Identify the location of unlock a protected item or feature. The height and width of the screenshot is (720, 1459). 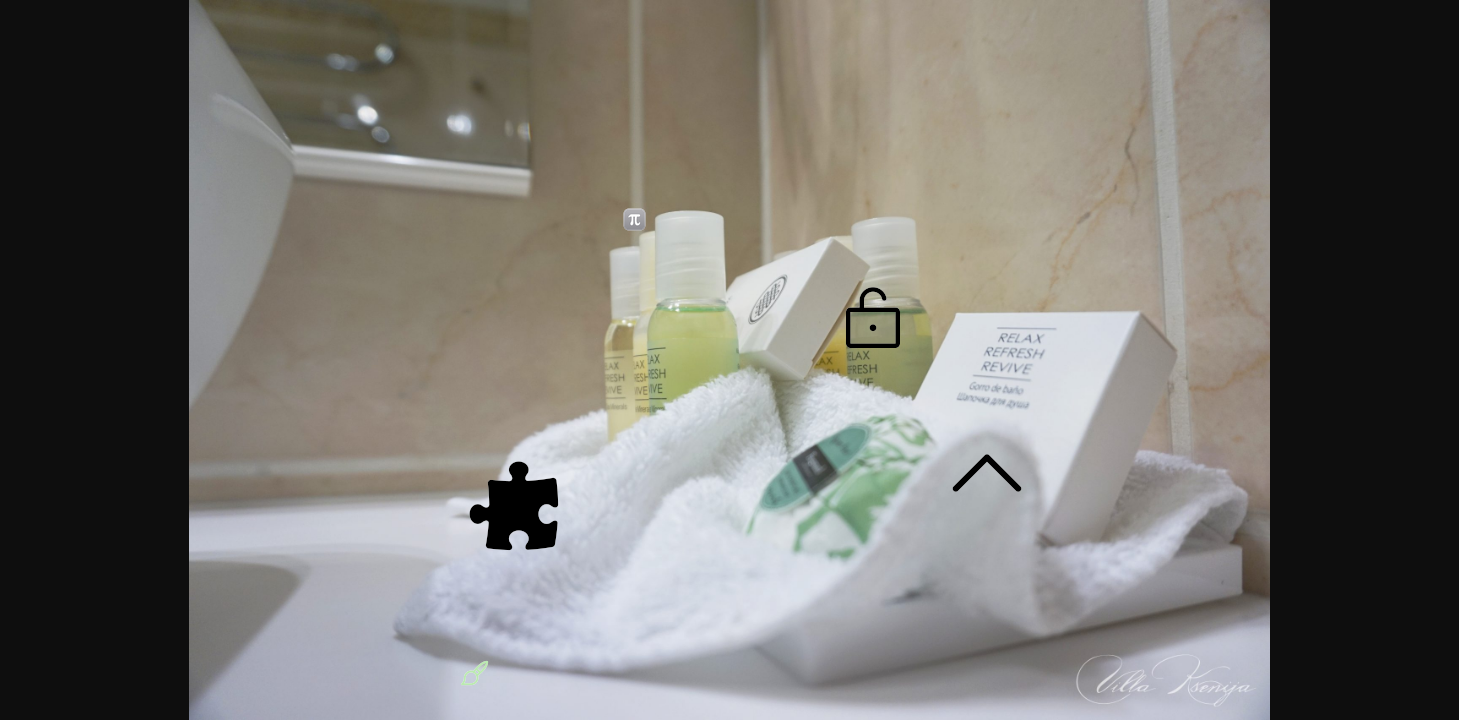
(873, 321).